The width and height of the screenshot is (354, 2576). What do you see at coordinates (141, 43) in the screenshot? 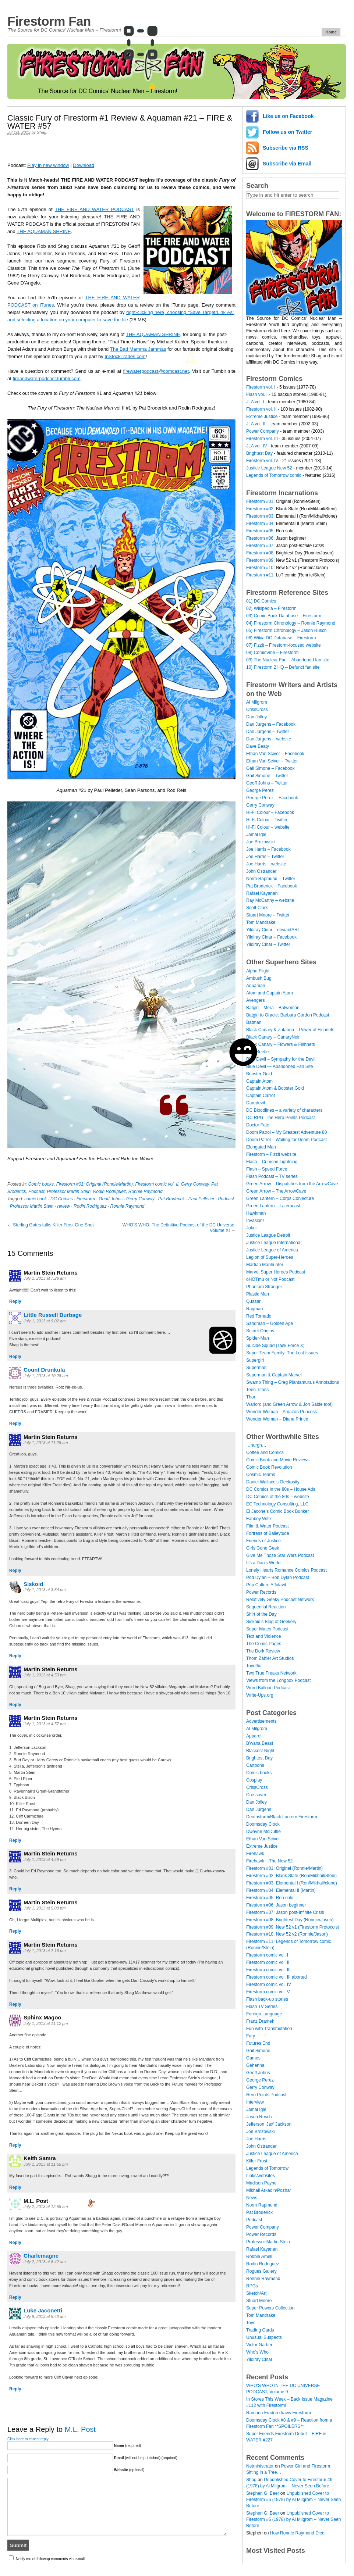
I see `set transform anchor to top-right corner` at bounding box center [141, 43].